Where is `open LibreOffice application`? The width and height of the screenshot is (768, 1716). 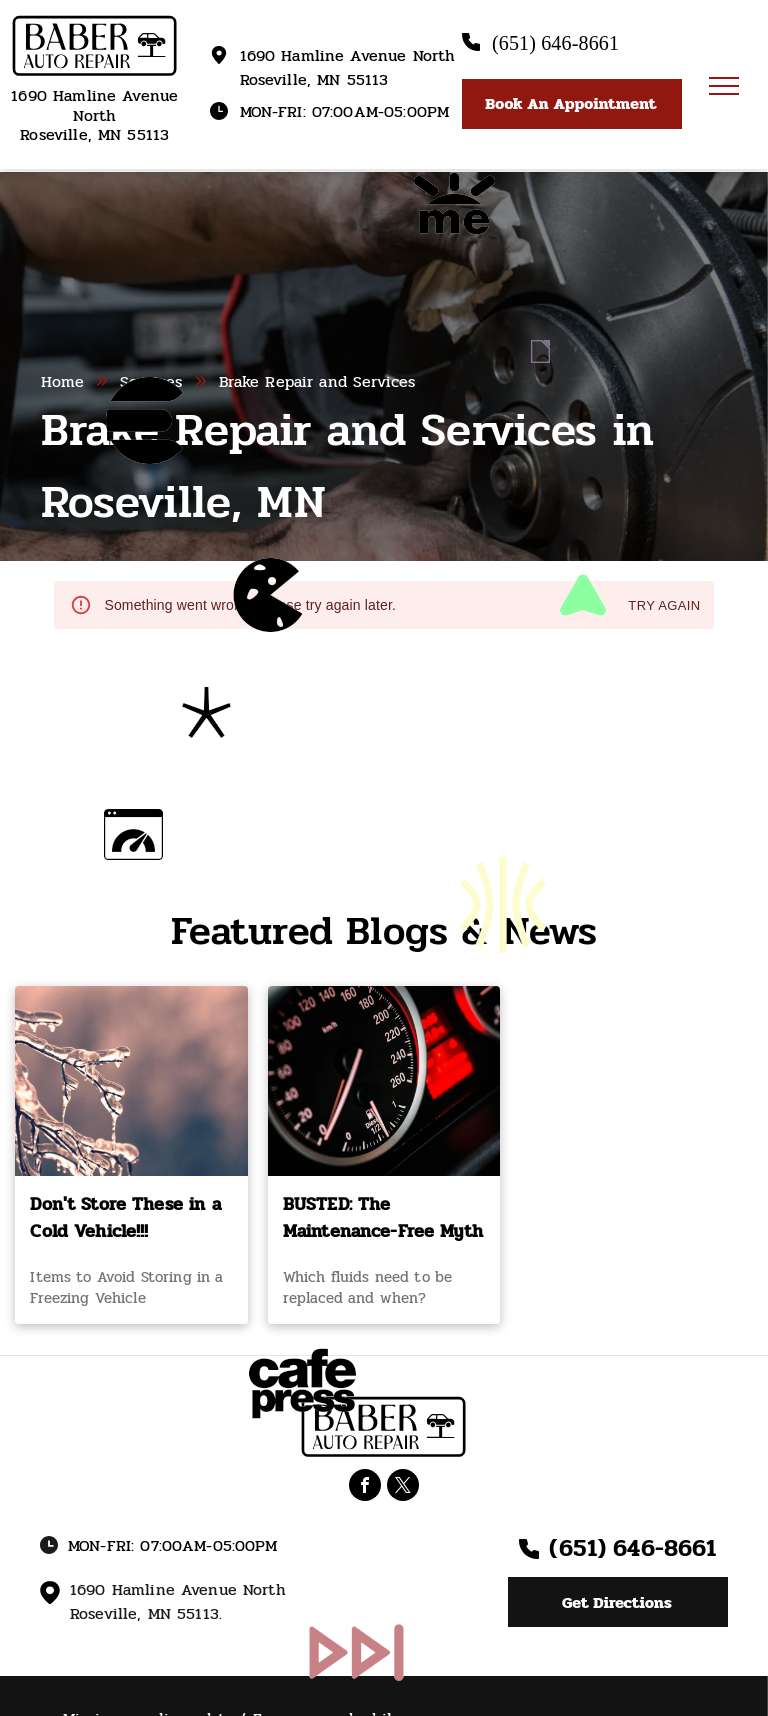 open LibreOffice application is located at coordinates (540, 351).